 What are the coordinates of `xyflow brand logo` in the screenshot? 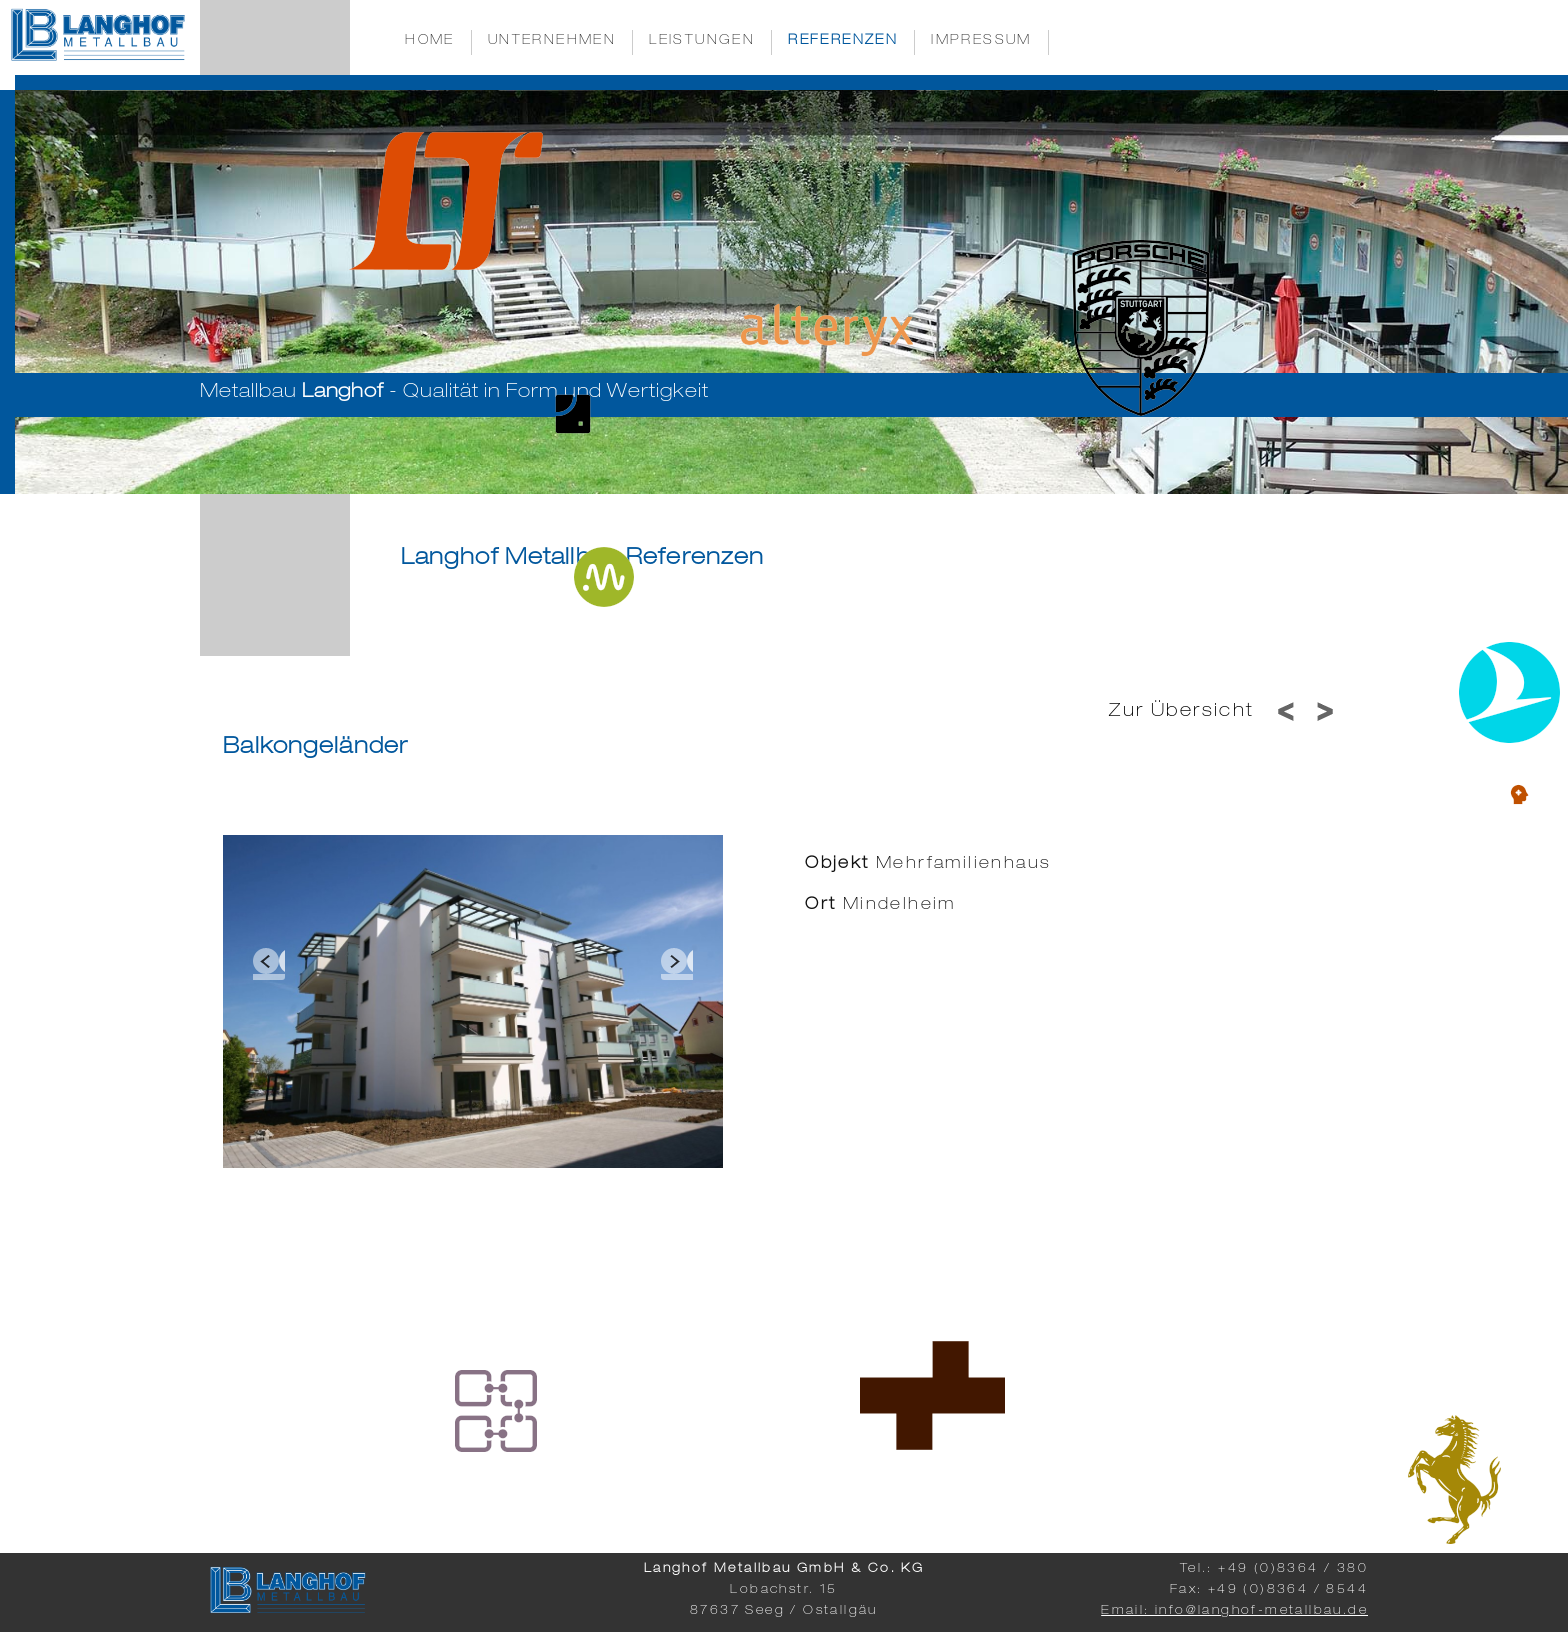 It's located at (496, 1411).